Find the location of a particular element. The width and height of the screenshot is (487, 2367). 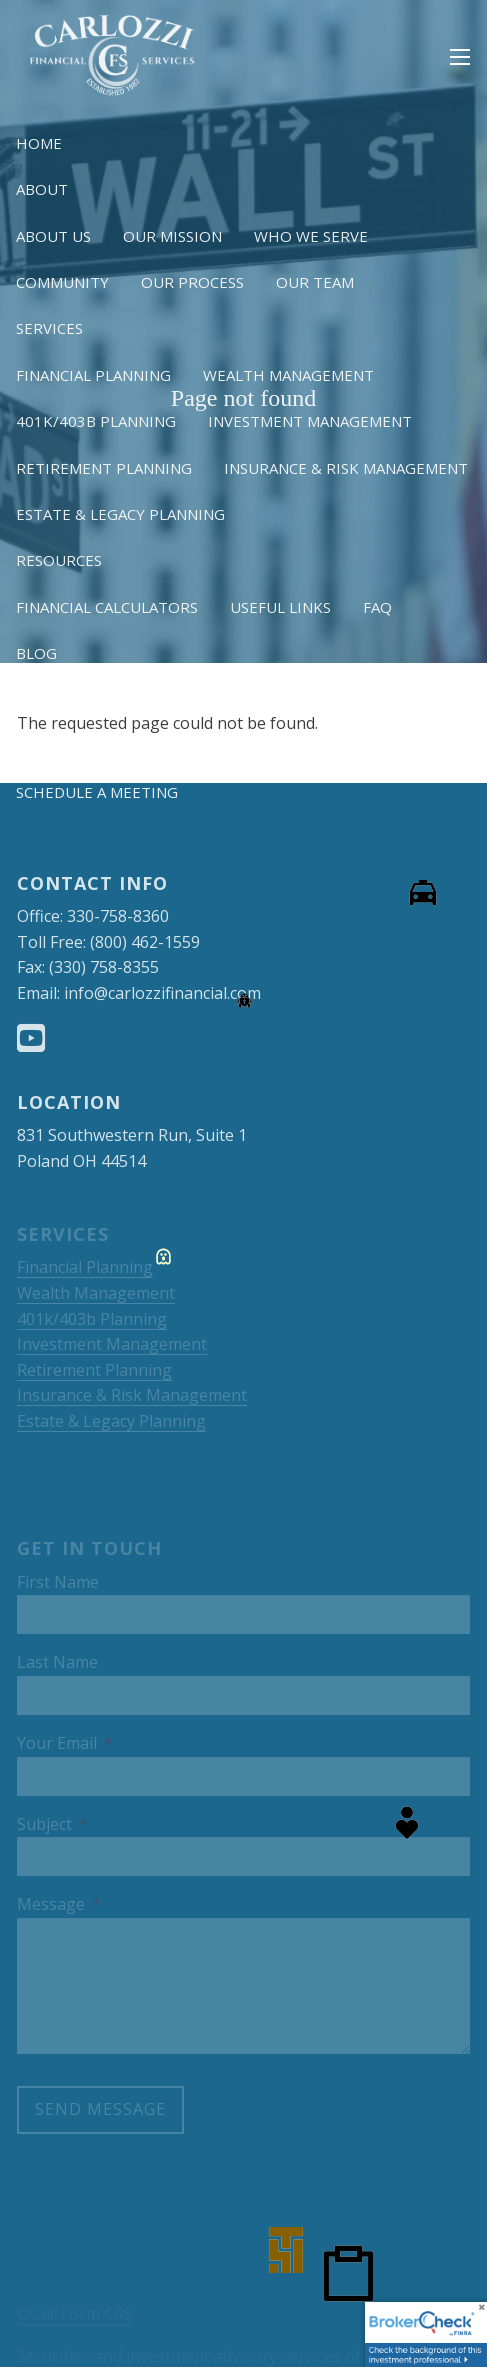

open cryptomator encryption app is located at coordinates (244, 1000).